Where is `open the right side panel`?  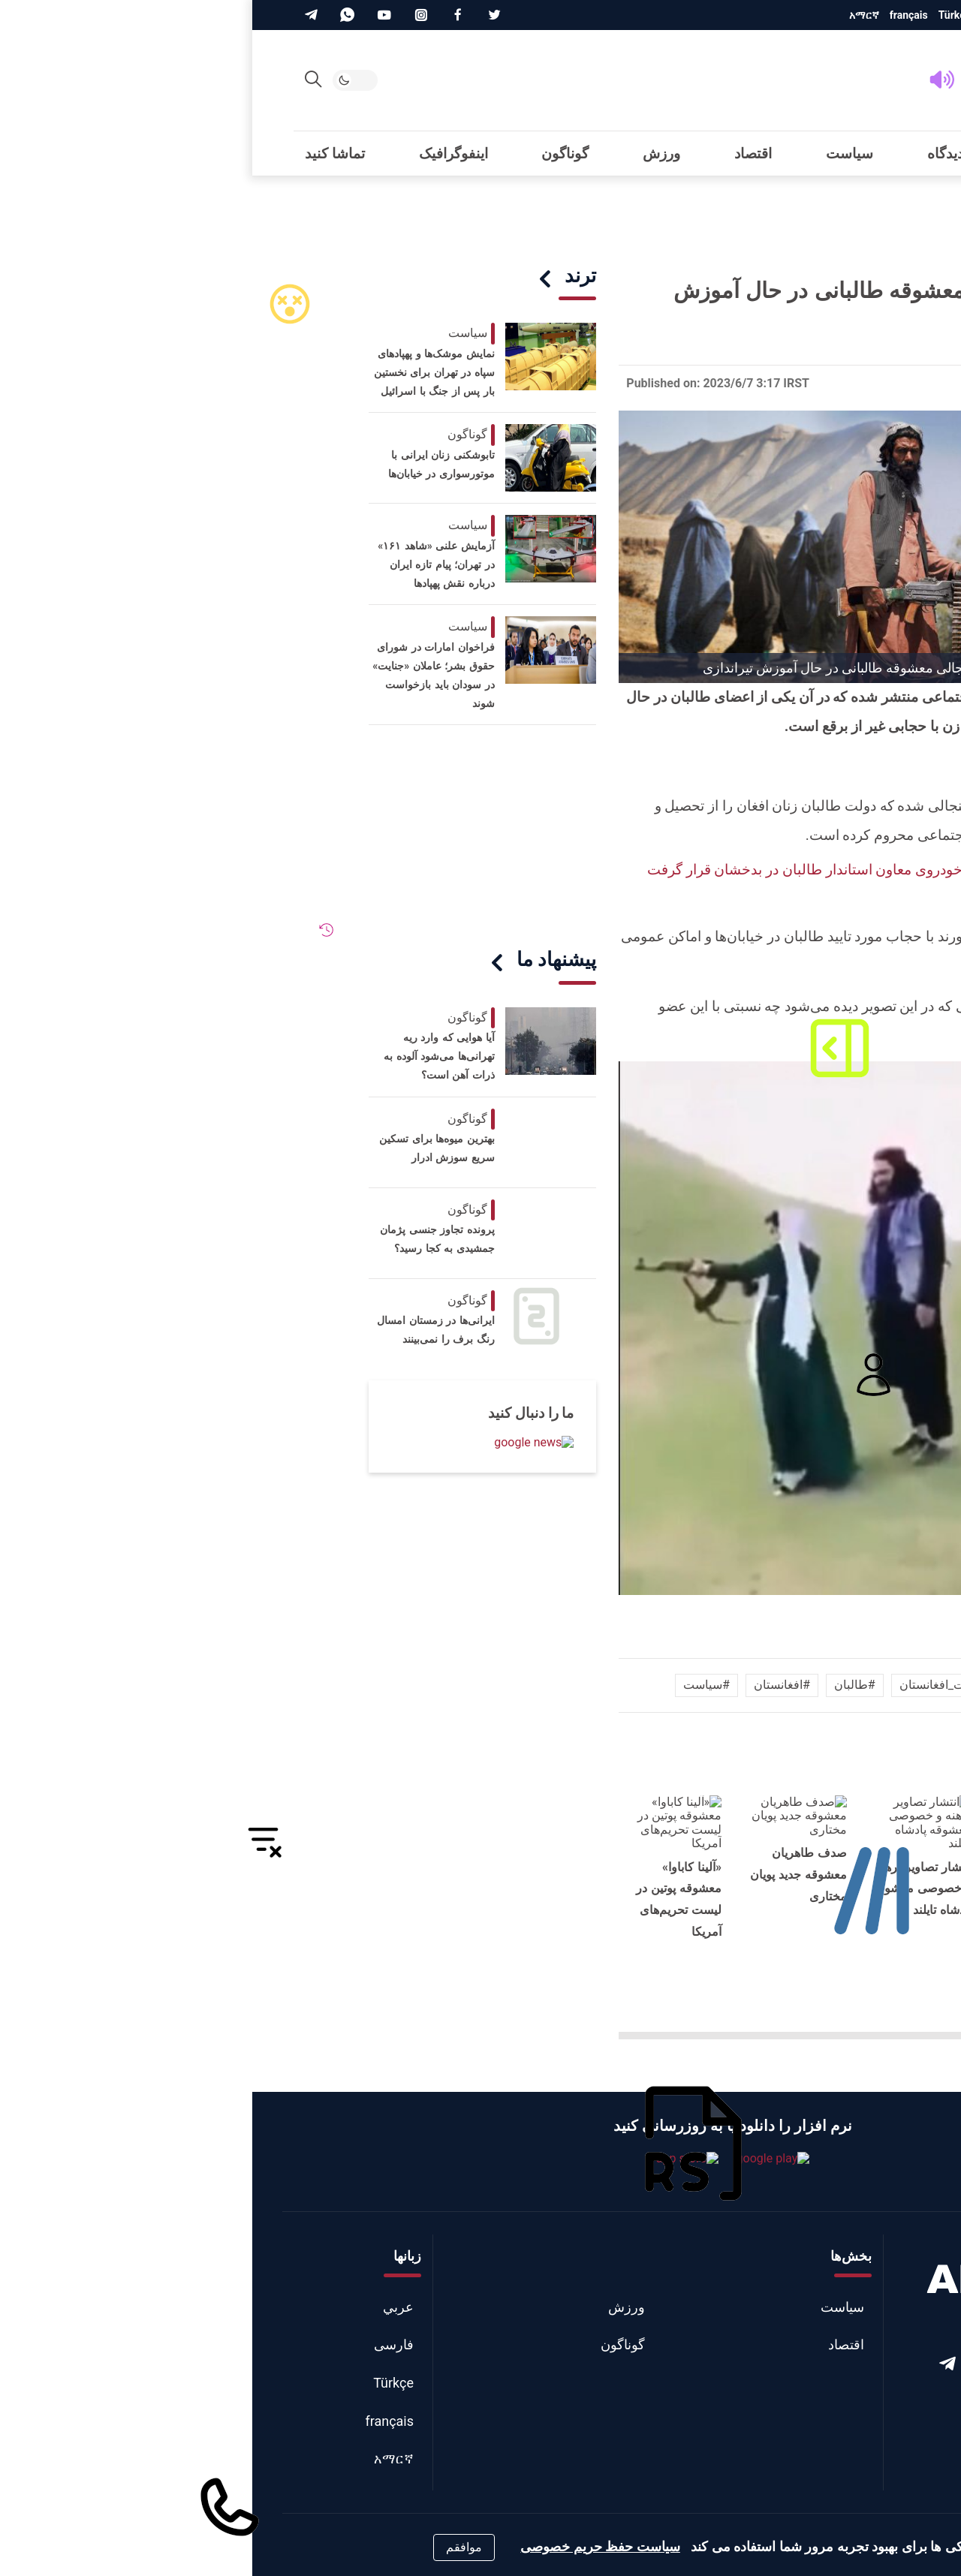
open the right side panel is located at coordinates (839, 1048).